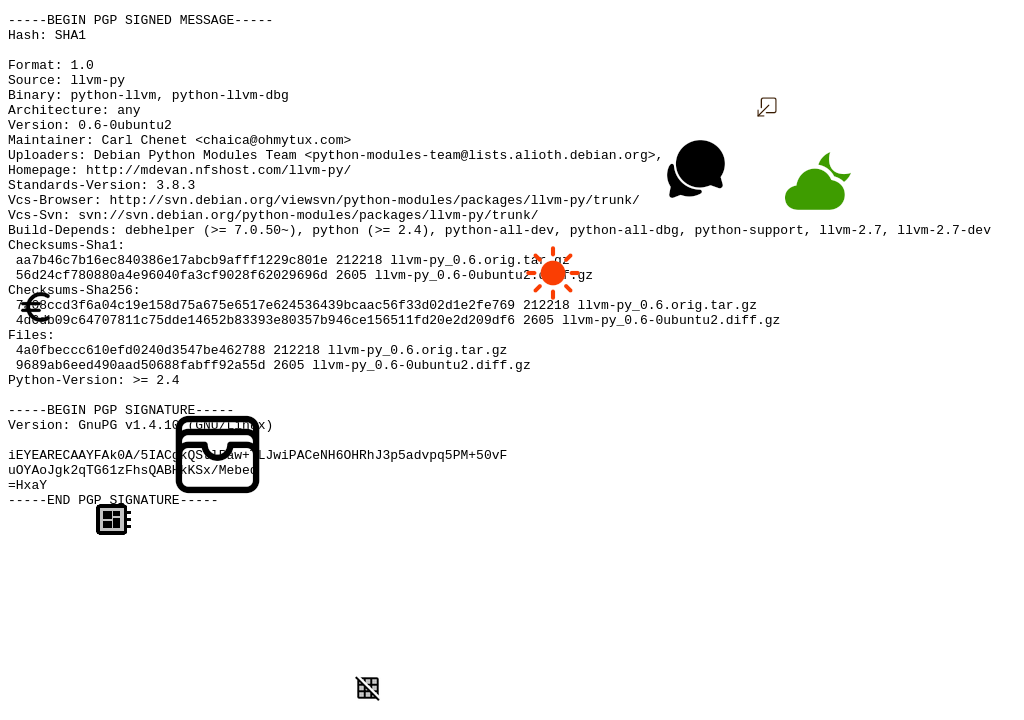 The height and width of the screenshot is (720, 1024). What do you see at coordinates (553, 273) in the screenshot?
I see `switch to light mode` at bounding box center [553, 273].